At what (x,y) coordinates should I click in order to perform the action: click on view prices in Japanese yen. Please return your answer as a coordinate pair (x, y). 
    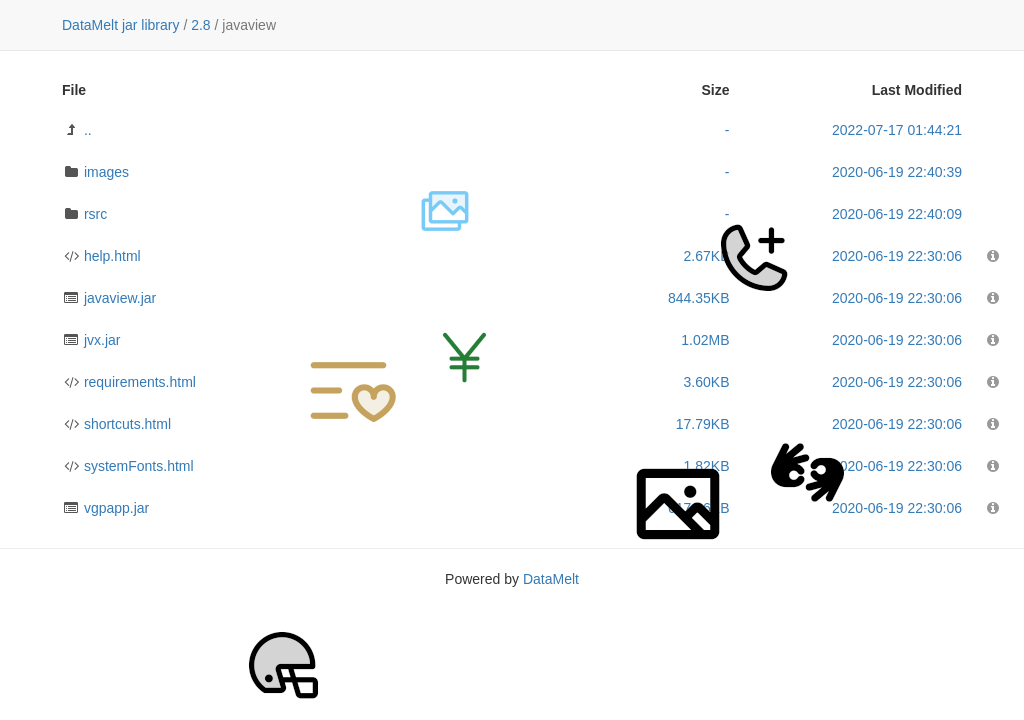
    Looking at the image, I should click on (464, 356).